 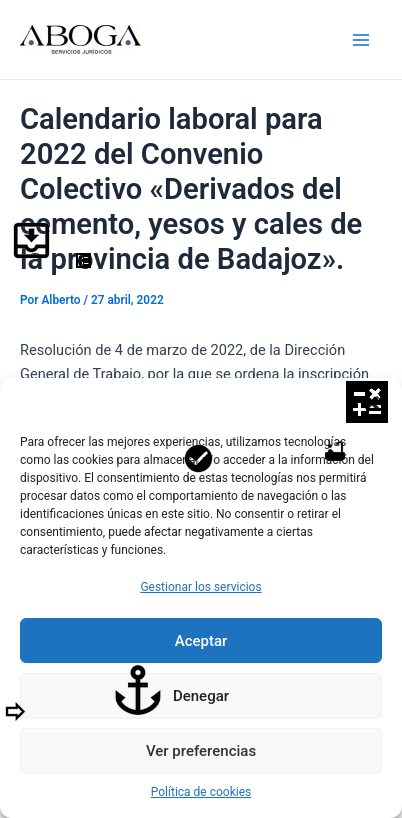 What do you see at coordinates (367, 402) in the screenshot?
I see `open calculator app` at bounding box center [367, 402].